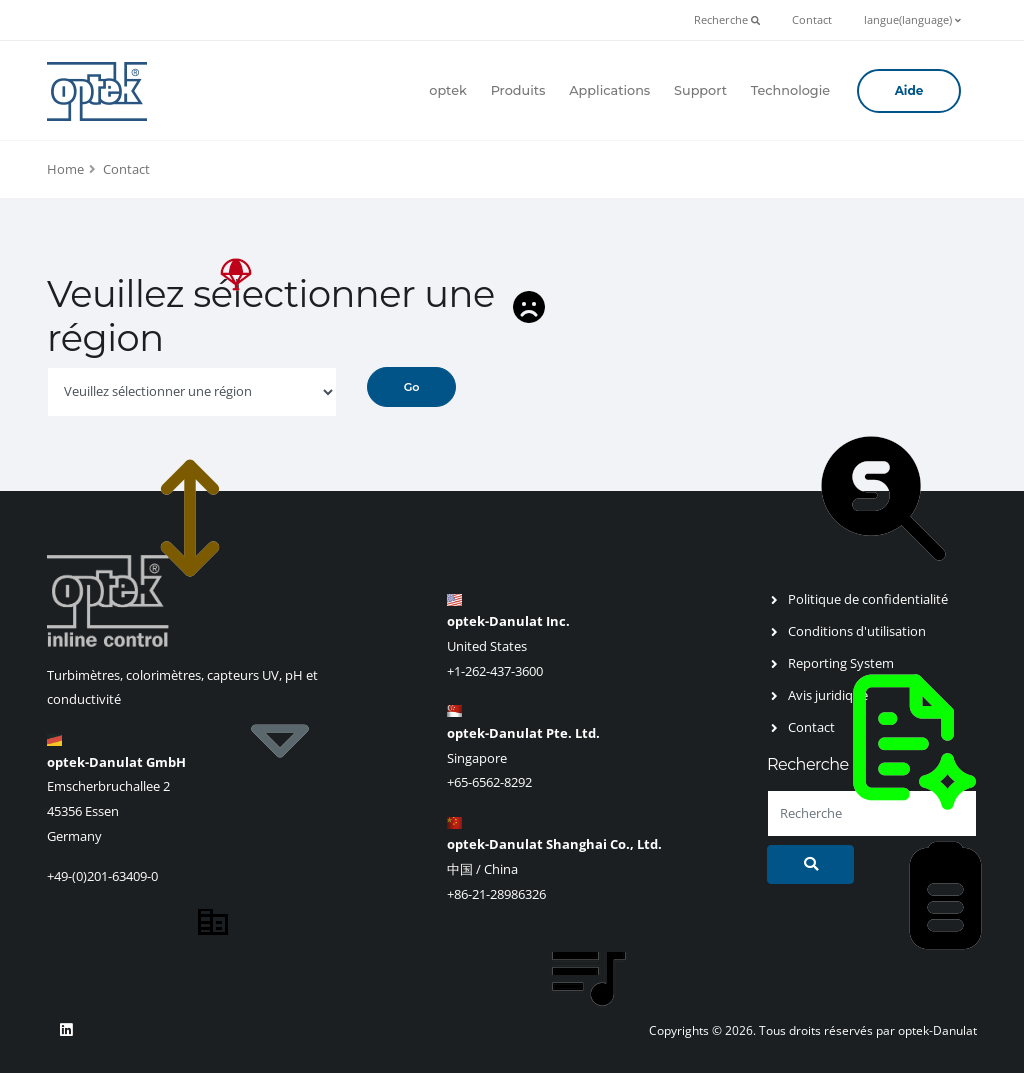  I want to click on submit negative feedback or rating, so click(529, 307).